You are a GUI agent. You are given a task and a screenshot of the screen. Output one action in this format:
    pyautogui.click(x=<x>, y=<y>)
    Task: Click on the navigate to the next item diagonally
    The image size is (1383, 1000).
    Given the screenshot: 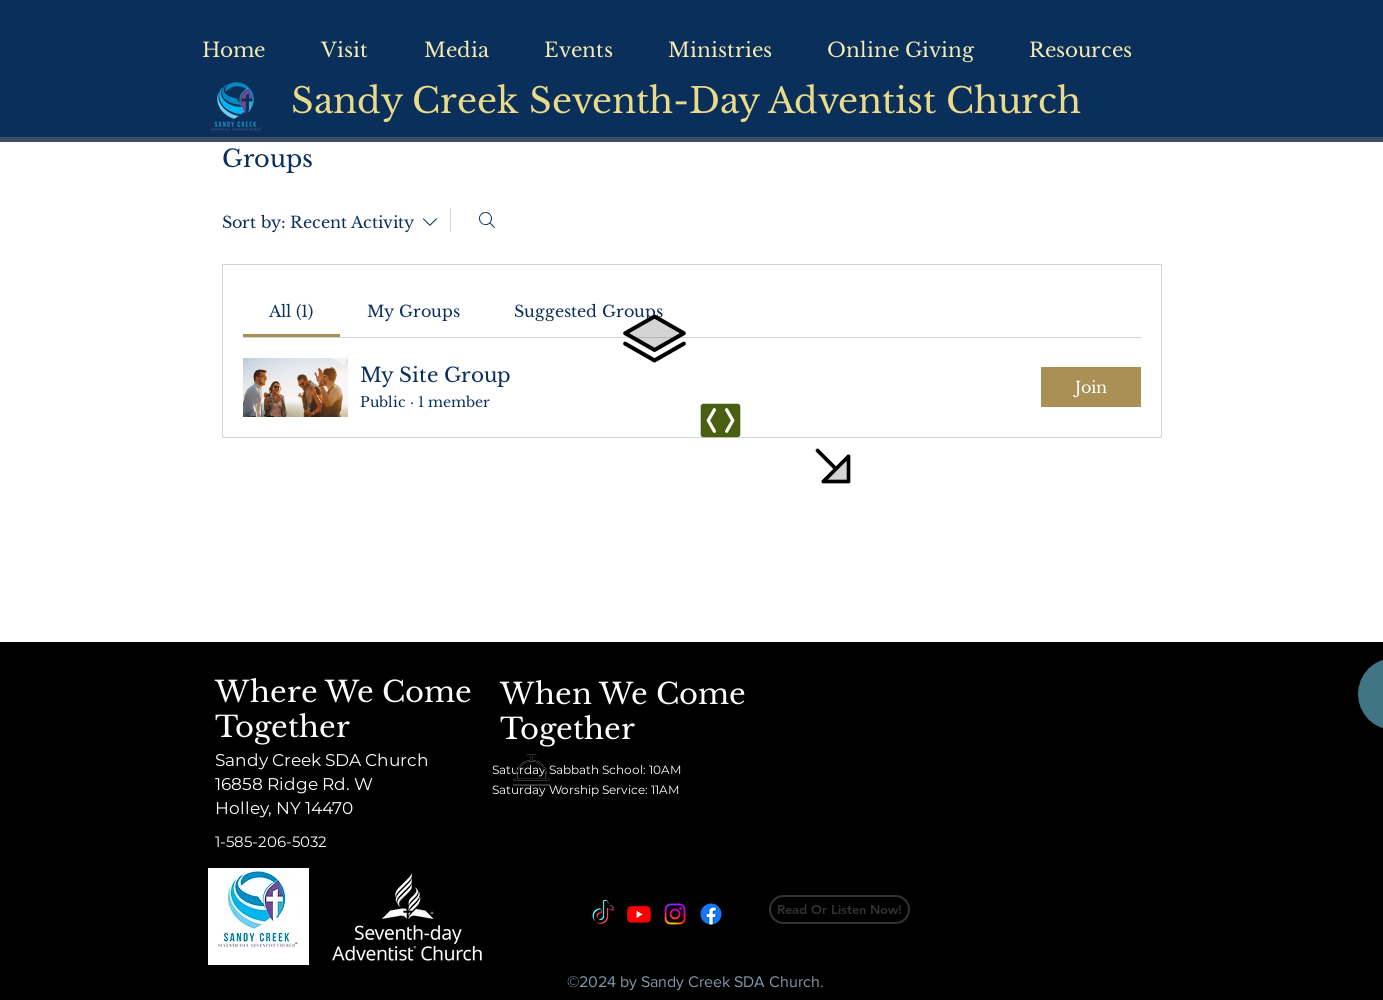 What is the action you would take?
    pyautogui.click(x=833, y=466)
    